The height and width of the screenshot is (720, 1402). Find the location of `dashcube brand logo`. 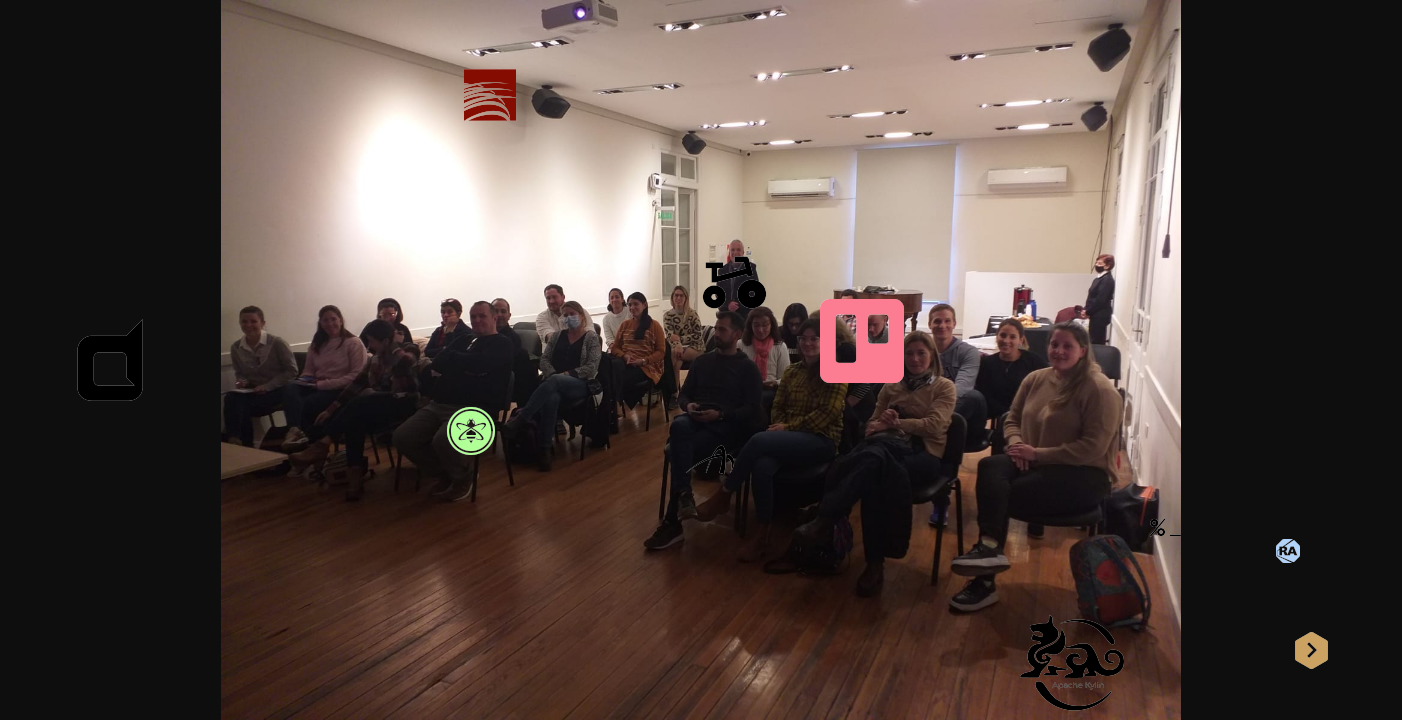

dashcube brand logo is located at coordinates (110, 360).